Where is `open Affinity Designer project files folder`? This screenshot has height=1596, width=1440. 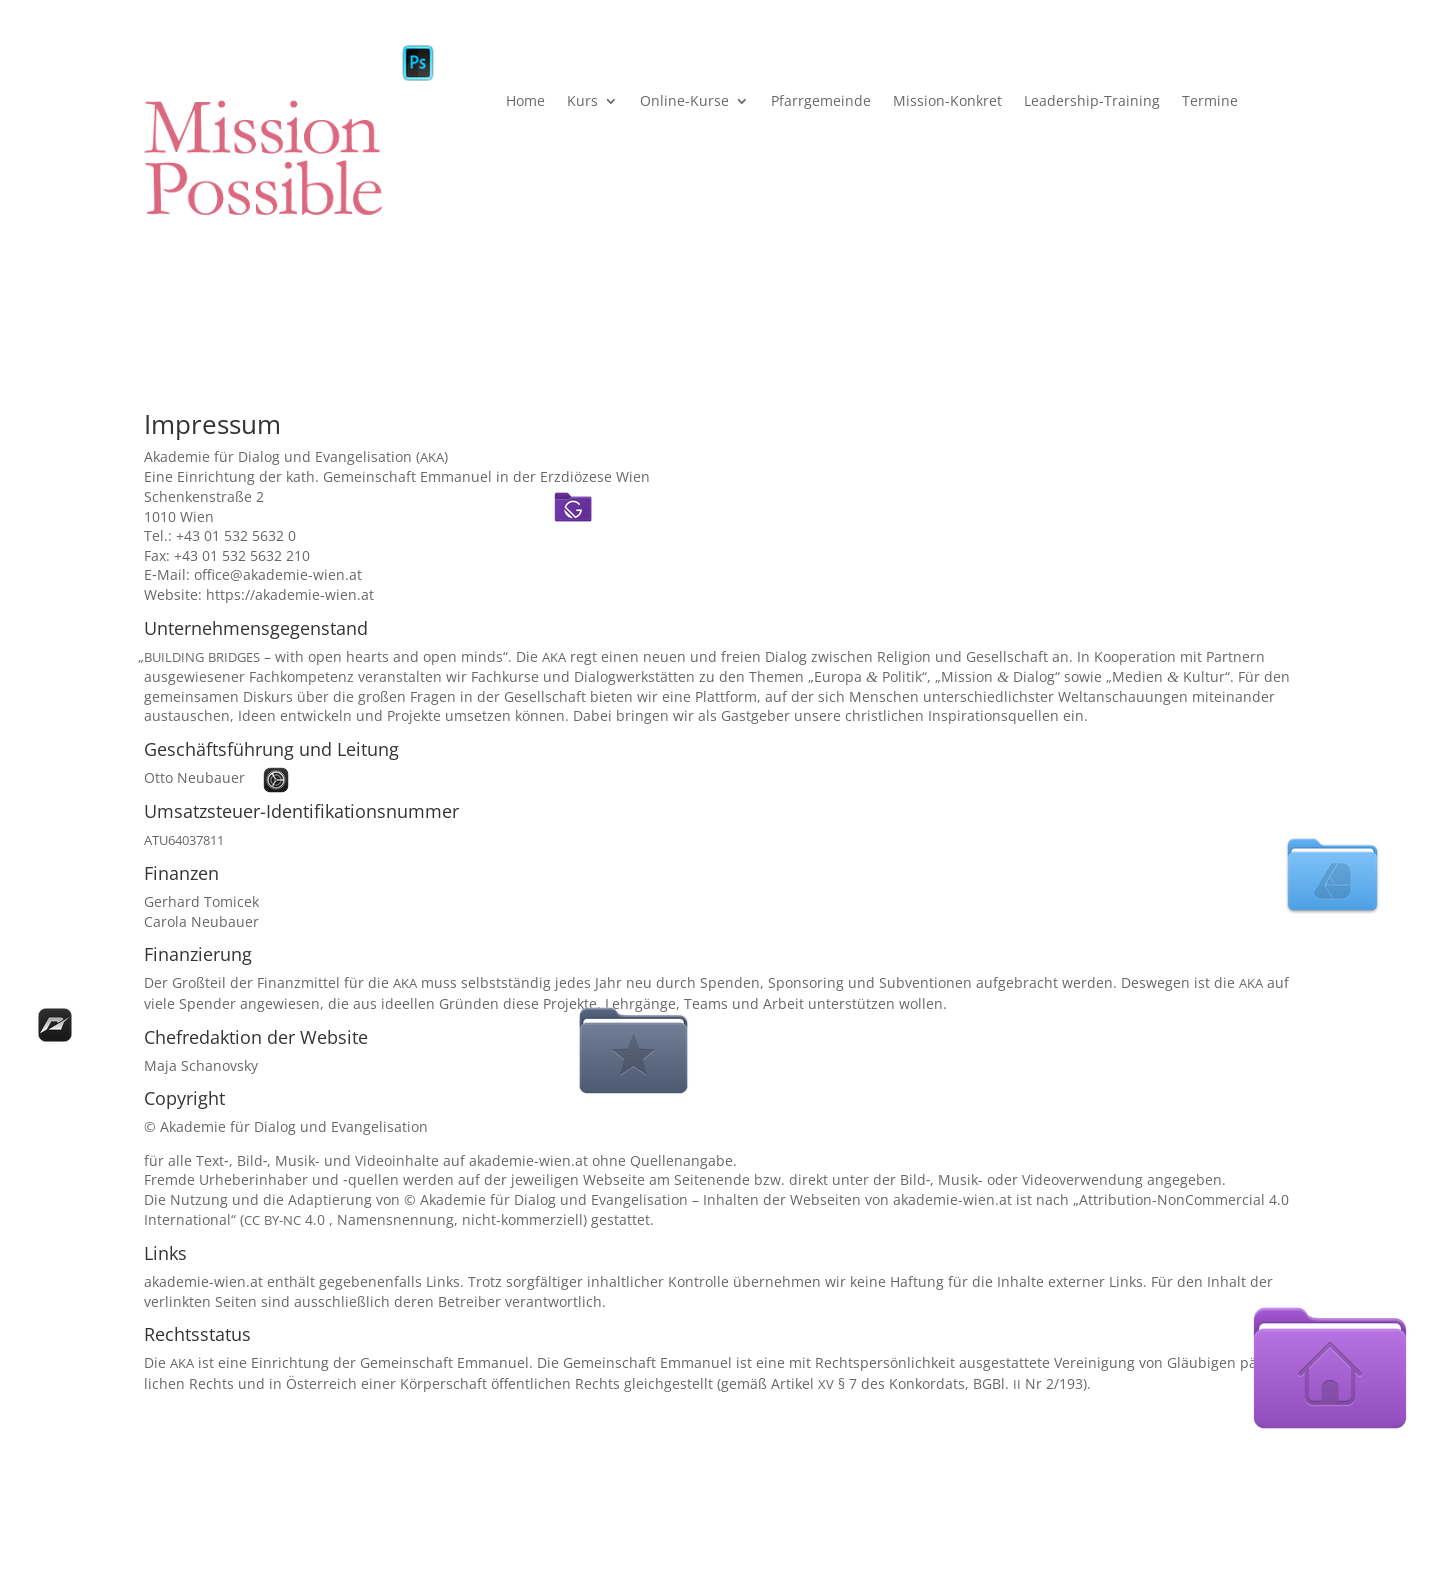
open Affinity Designer project files folder is located at coordinates (1332, 874).